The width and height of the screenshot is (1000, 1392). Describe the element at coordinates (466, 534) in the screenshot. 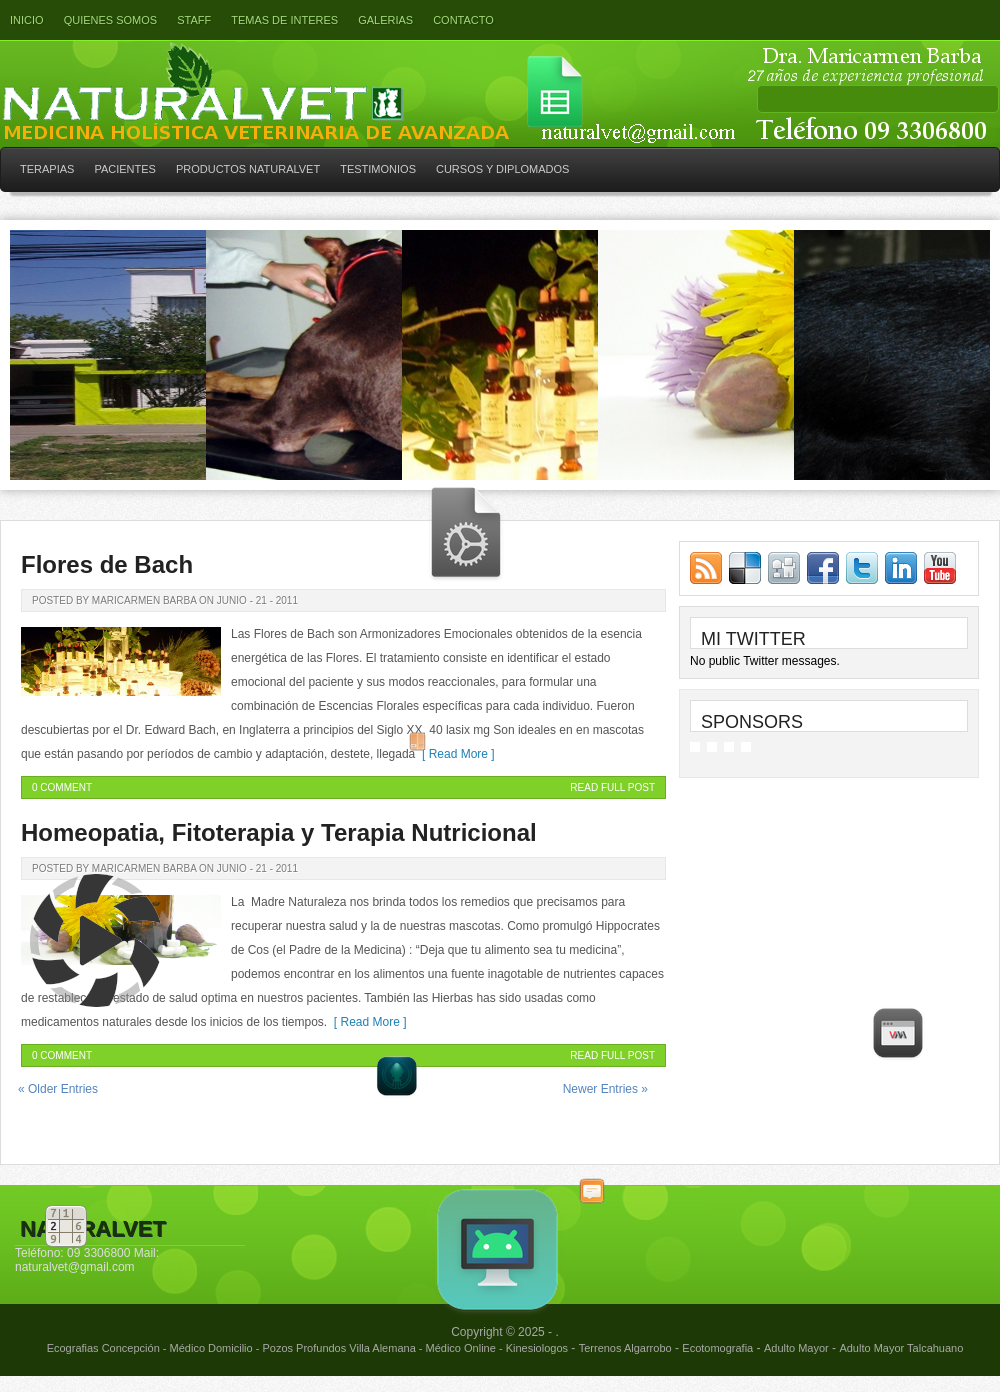

I see `a desktop application or executable file` at that location.